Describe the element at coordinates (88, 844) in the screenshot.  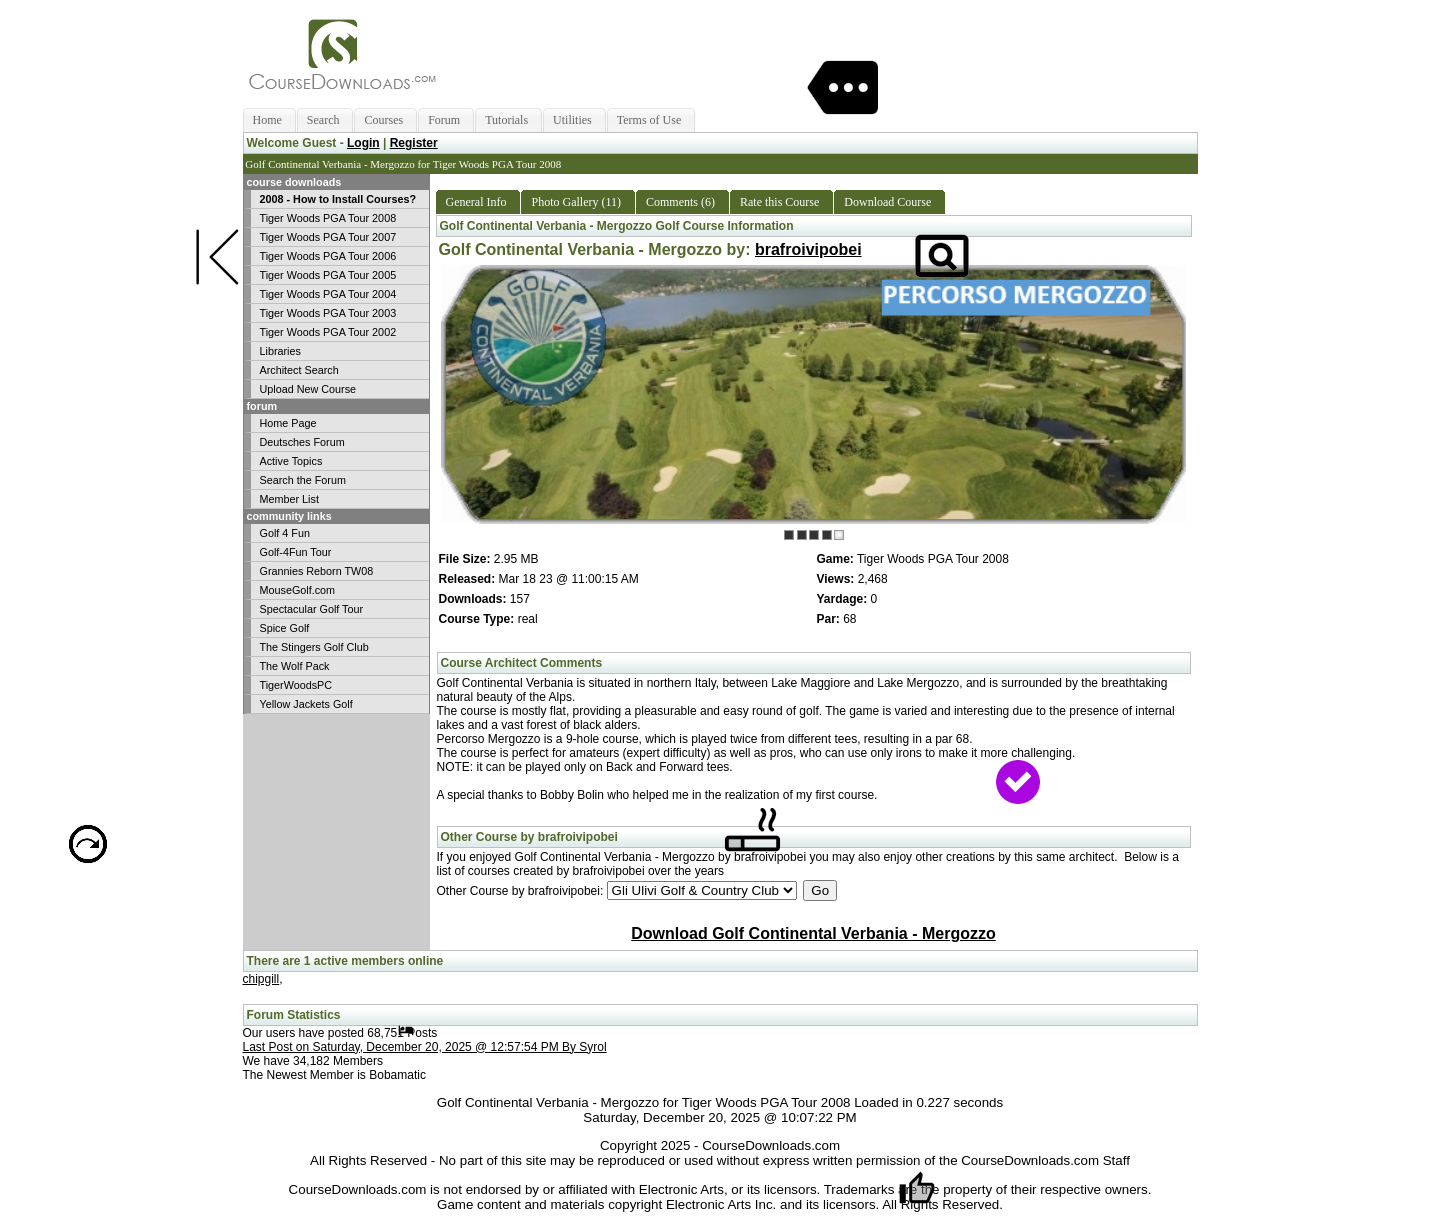
I see `skip to next scheduled item` at that location.